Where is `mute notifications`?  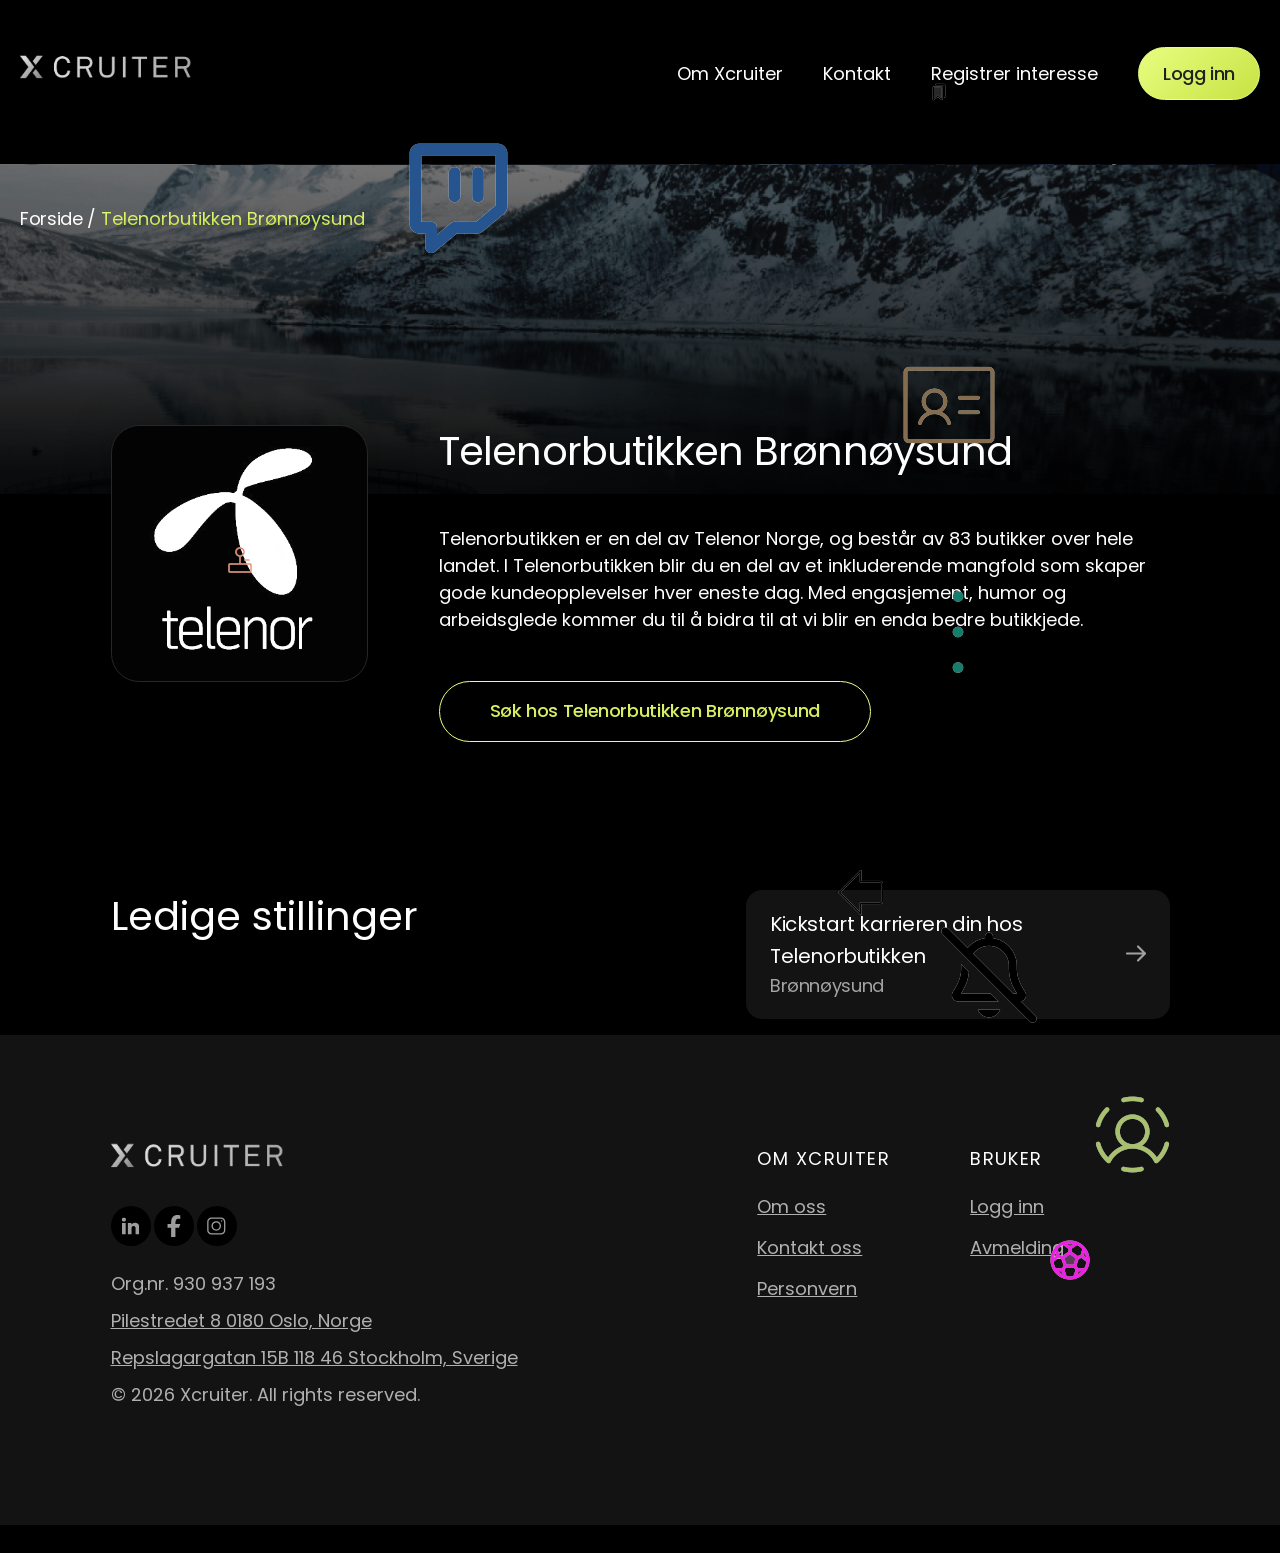
mute notifications is located at coordinates (989, 975).